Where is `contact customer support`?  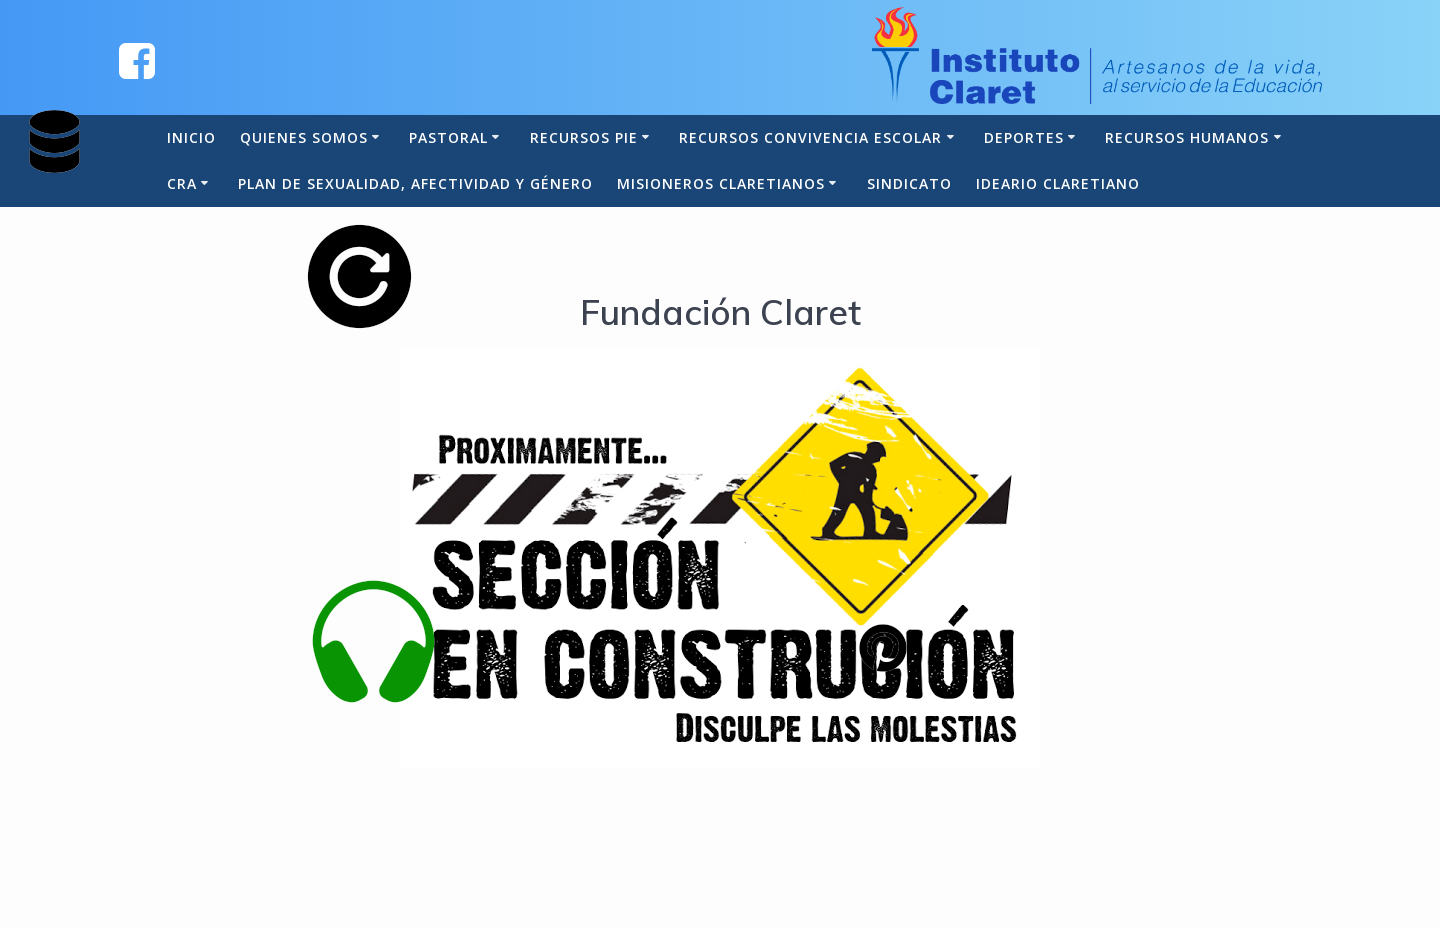 contact customer support is located at coordinates (373, 641).